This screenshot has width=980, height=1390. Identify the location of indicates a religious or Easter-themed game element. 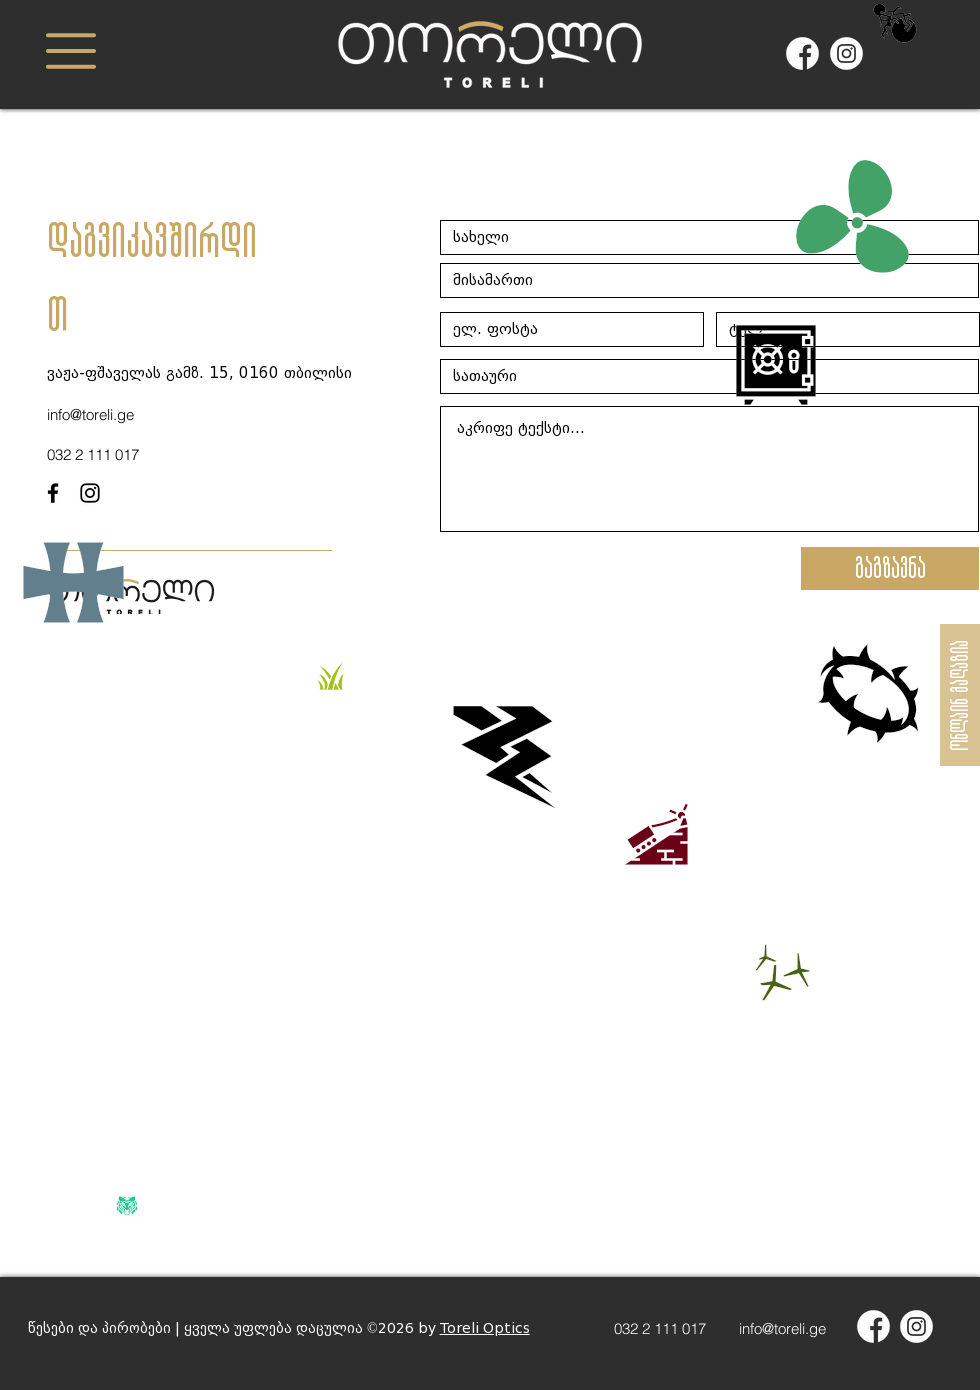
(868, 693).